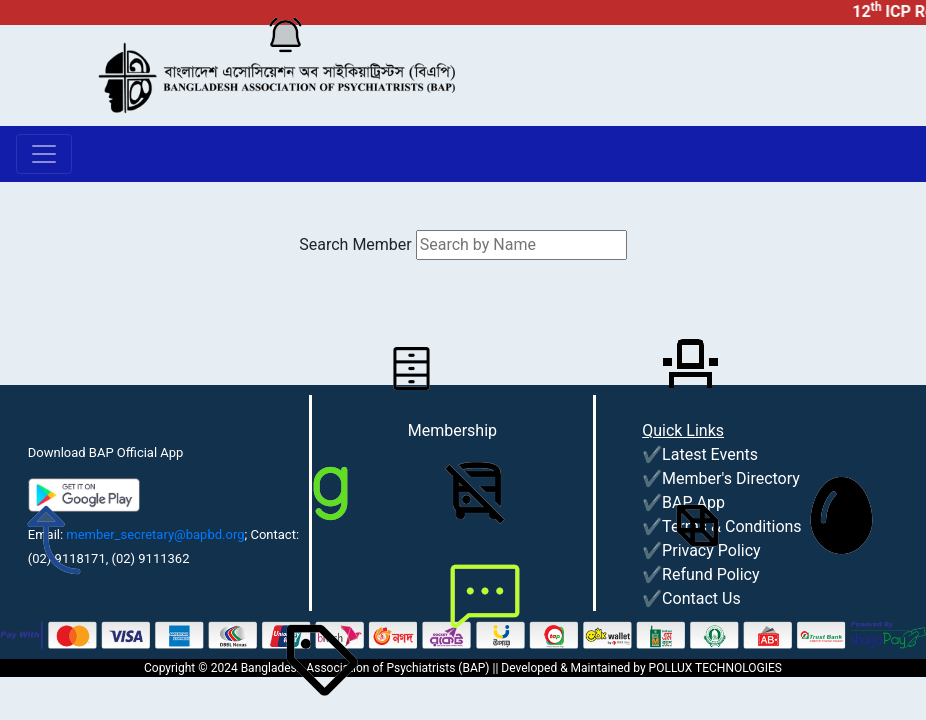  Describe the element at coordinates (411, 368) in the screenshot. I see `browse furniture or home decor items` at that location.